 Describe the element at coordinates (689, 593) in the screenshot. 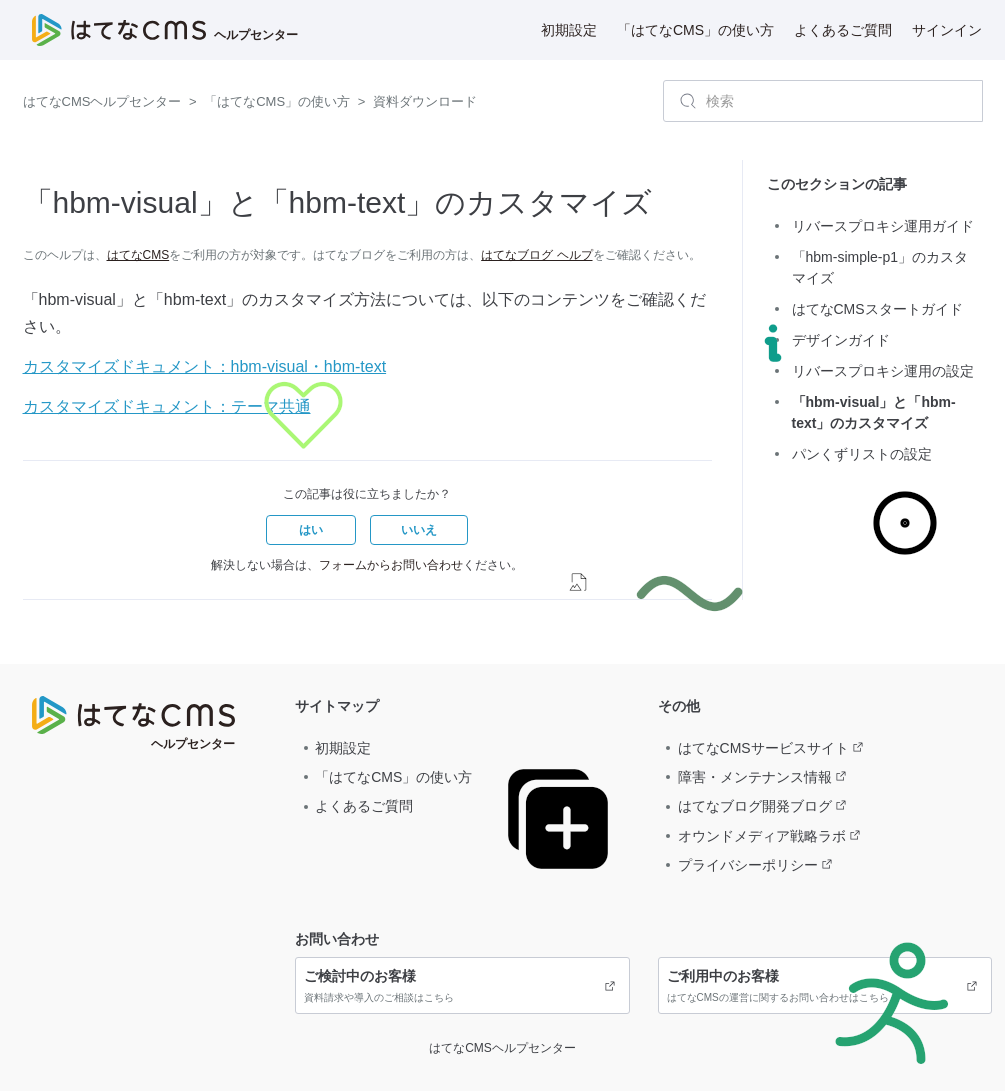

I see `indicates approximate or similar value` at that location.